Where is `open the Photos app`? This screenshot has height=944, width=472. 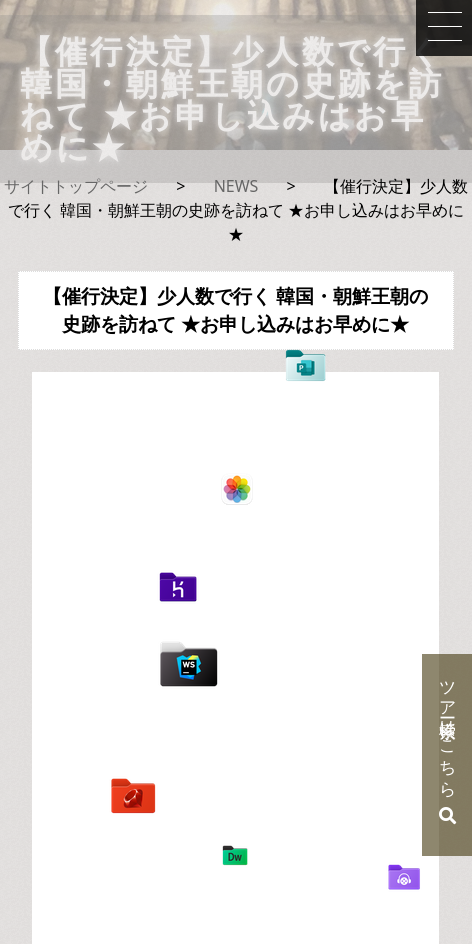
open the Photos app is located at coordinates (237, 489).